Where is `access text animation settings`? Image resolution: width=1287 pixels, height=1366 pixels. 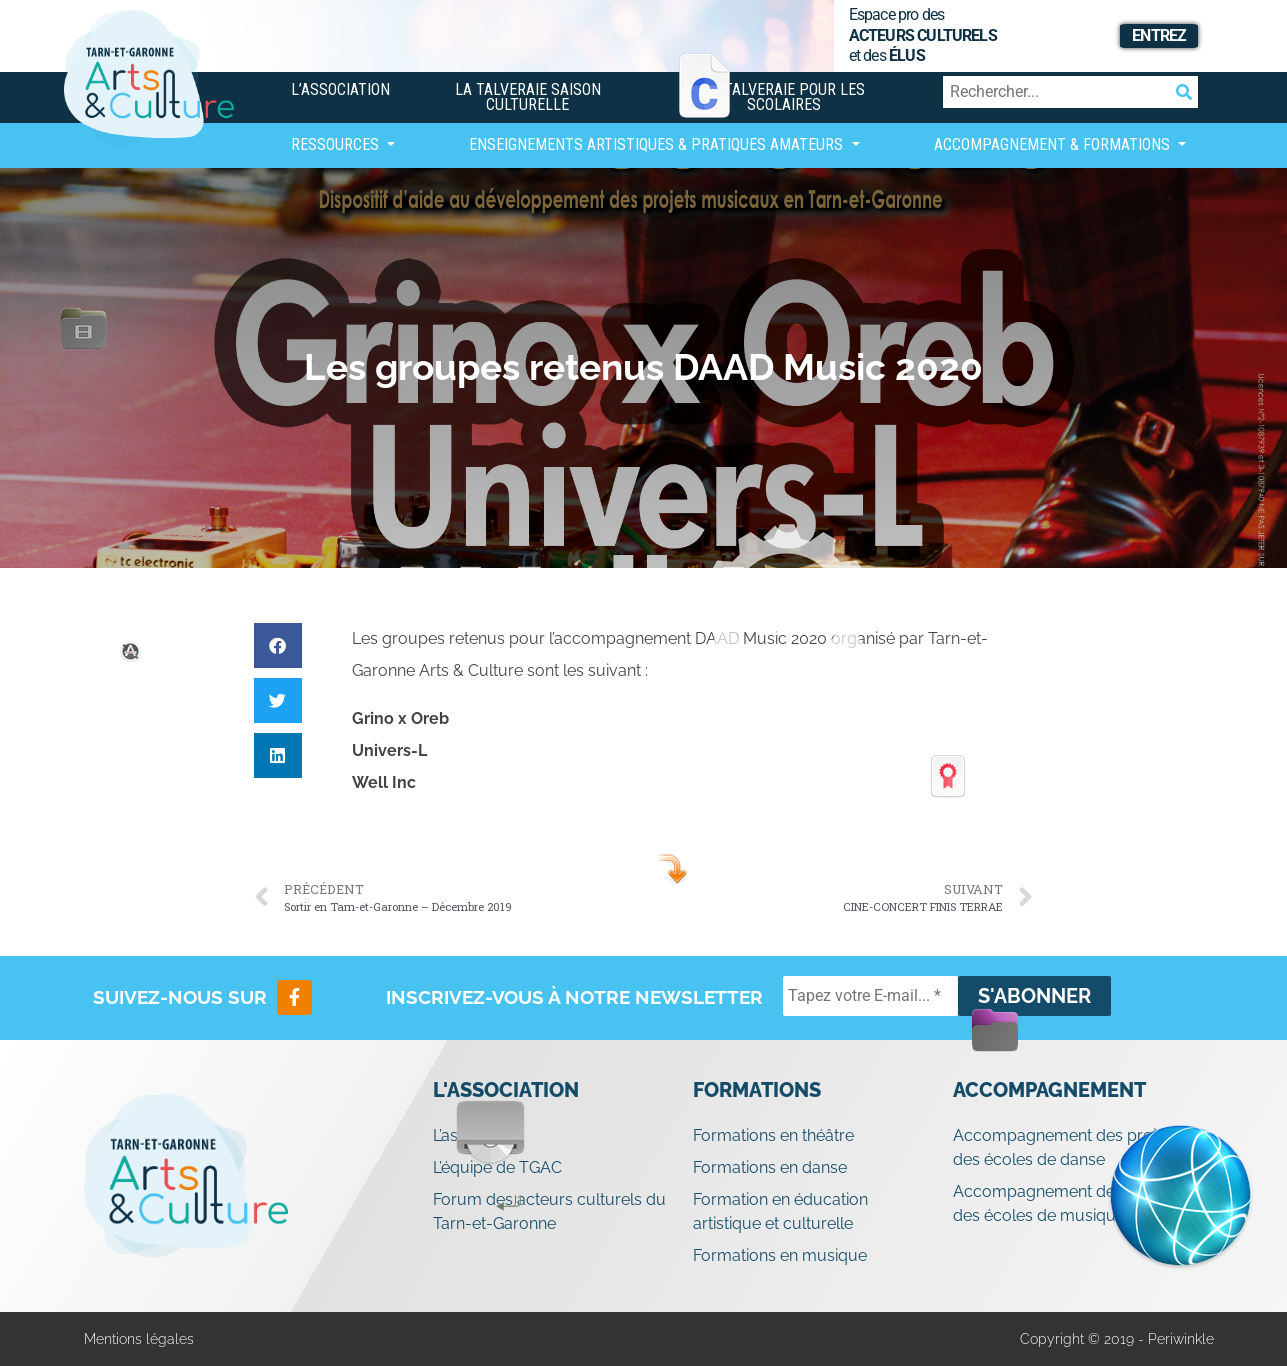
access text animation settings is located at coordinates (787, 609).